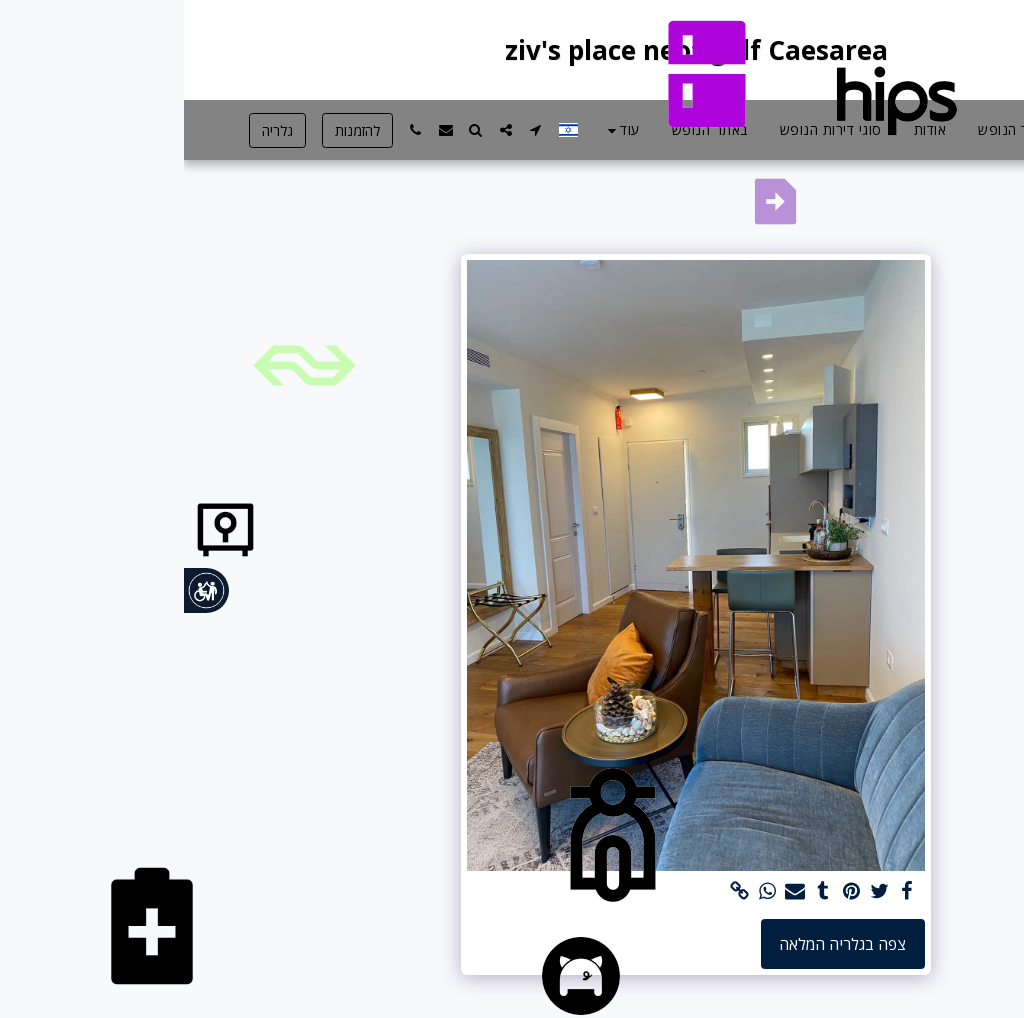 The image size is (1024, 1018). I want to click on access smart fridge controls, so click(707, 74).